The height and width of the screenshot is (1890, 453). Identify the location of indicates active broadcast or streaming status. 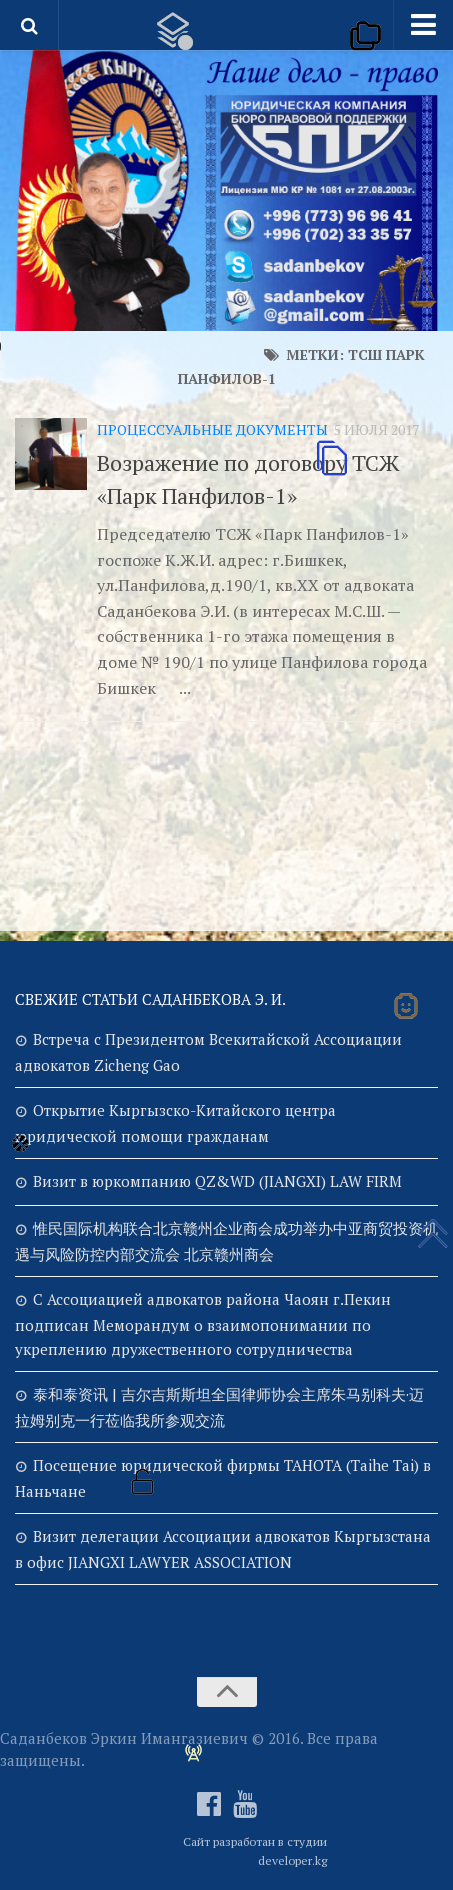
(193, 1753).